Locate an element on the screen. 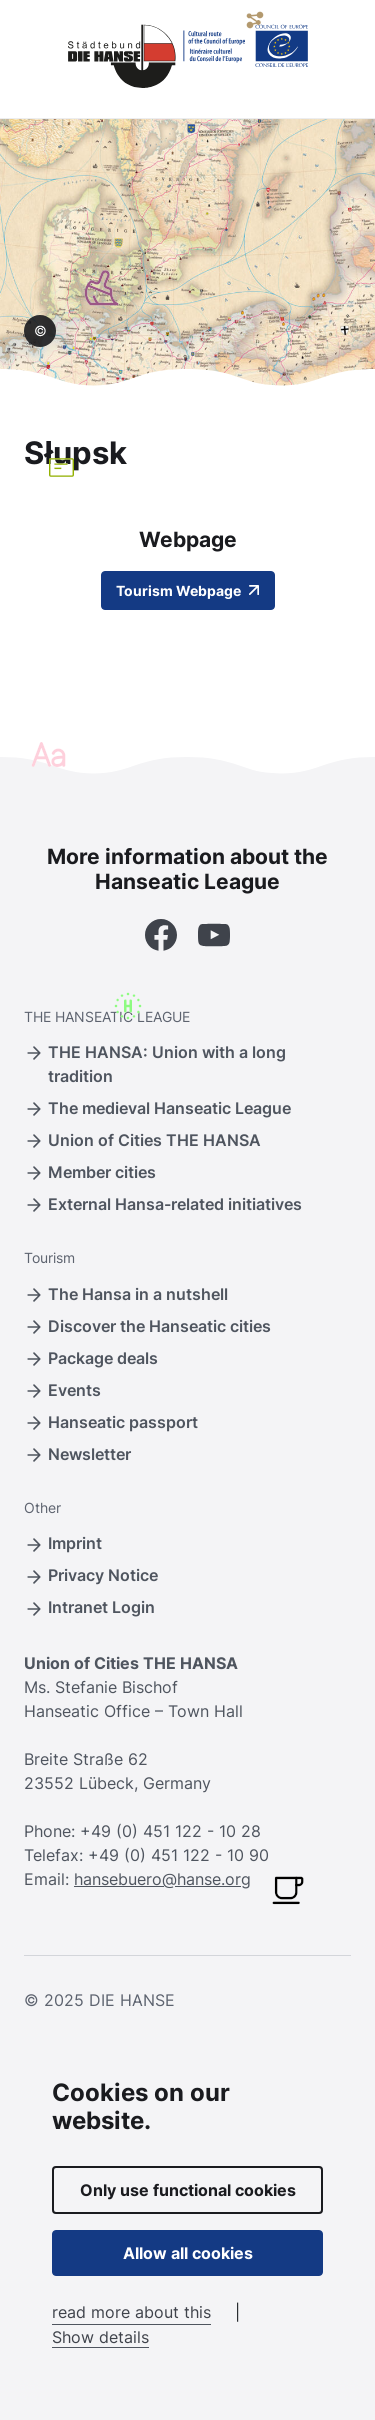 The width and height of the screenshot is (375, 2420). view or create a note is located at coordinates (61, 467).